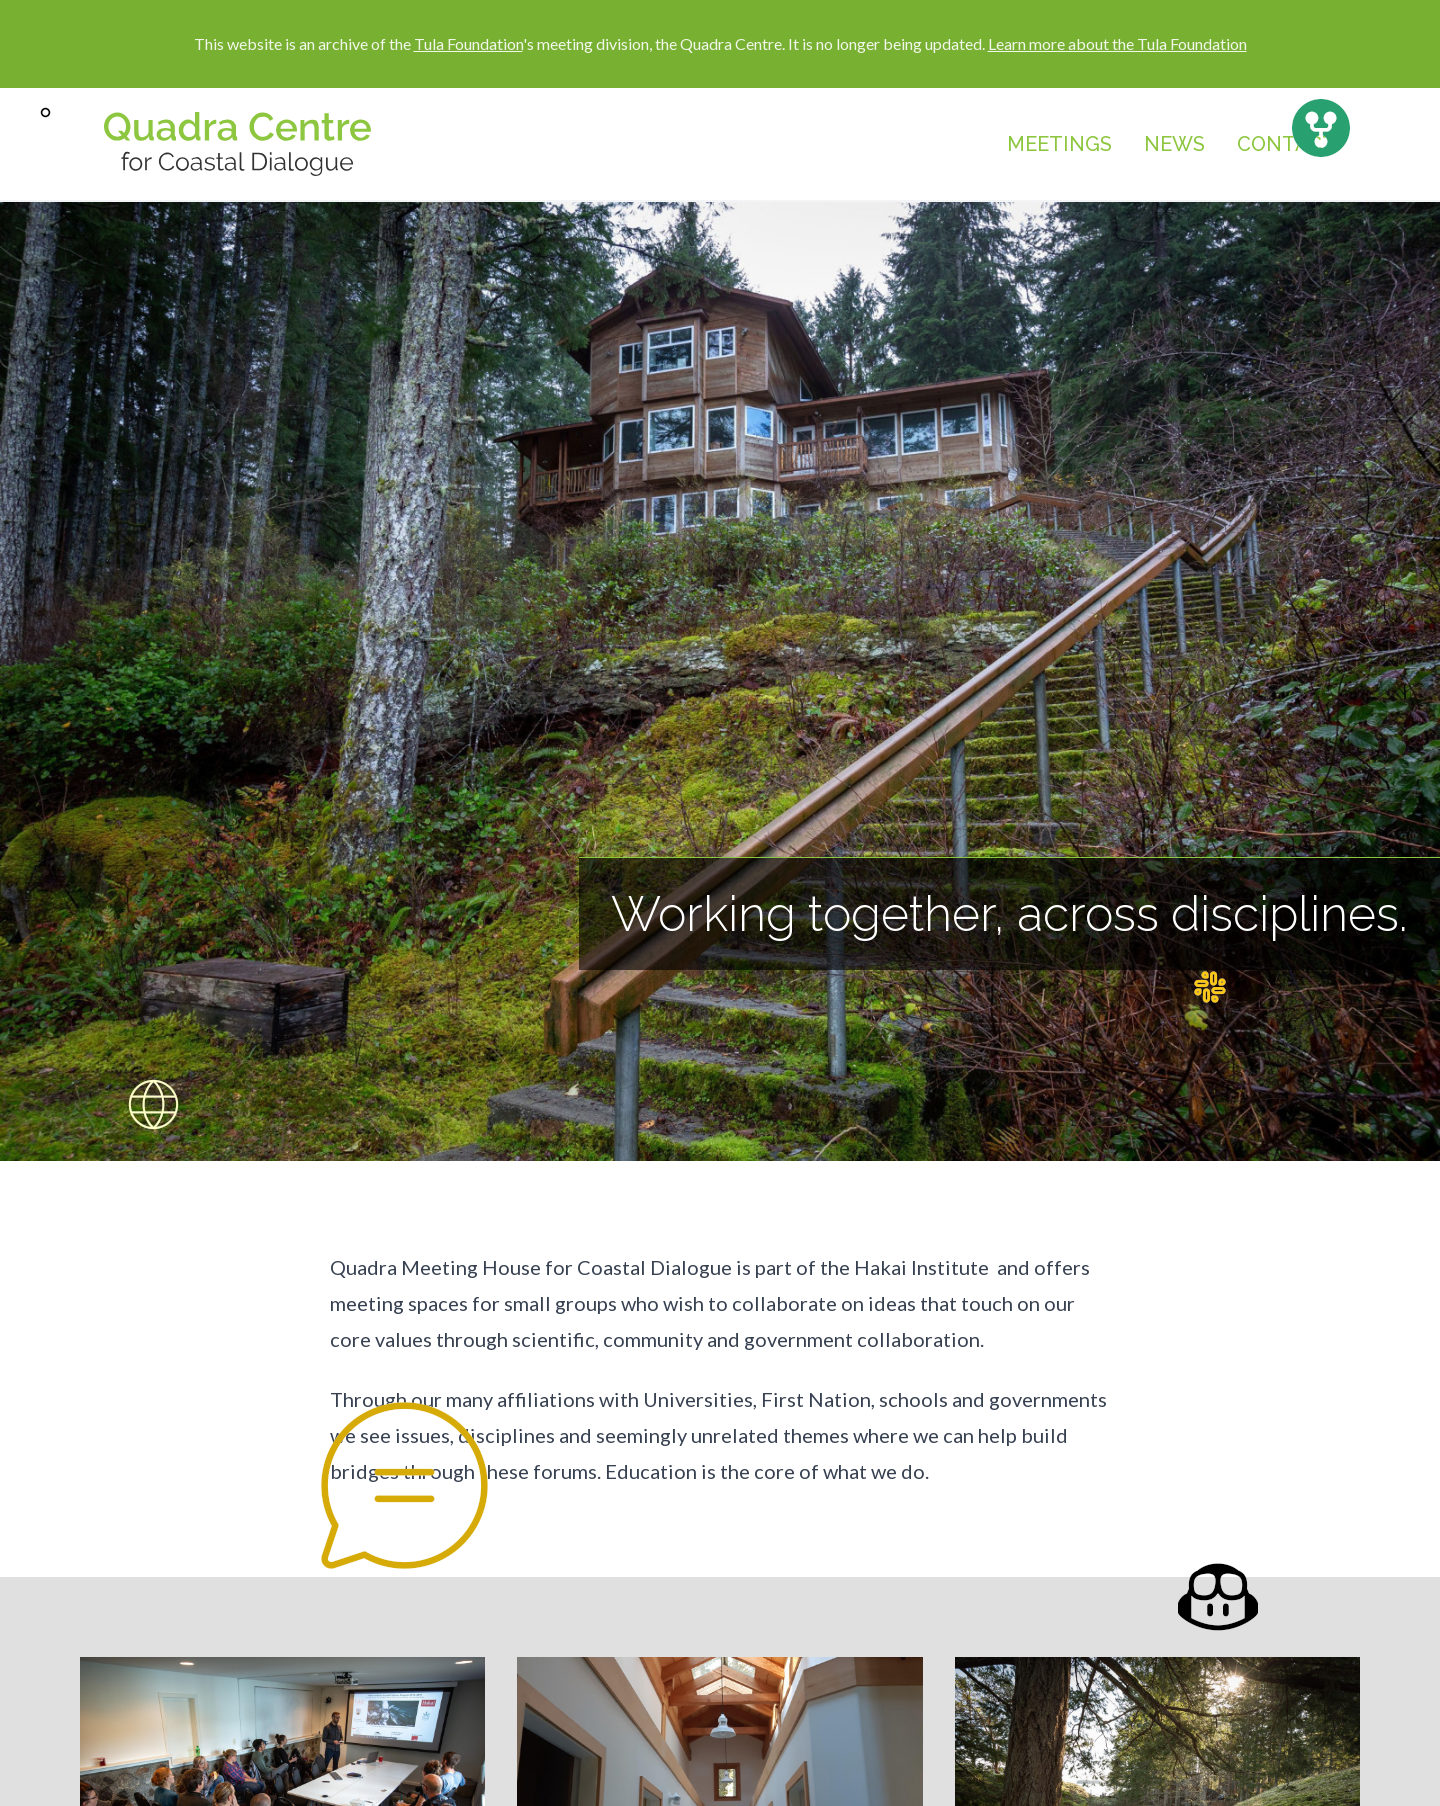 The width and height of the screenshot is (1440, 1806). Describe the element at coordinates (153, 1104) in the screenshot. I see `switch to global or worldwide view` at that location.